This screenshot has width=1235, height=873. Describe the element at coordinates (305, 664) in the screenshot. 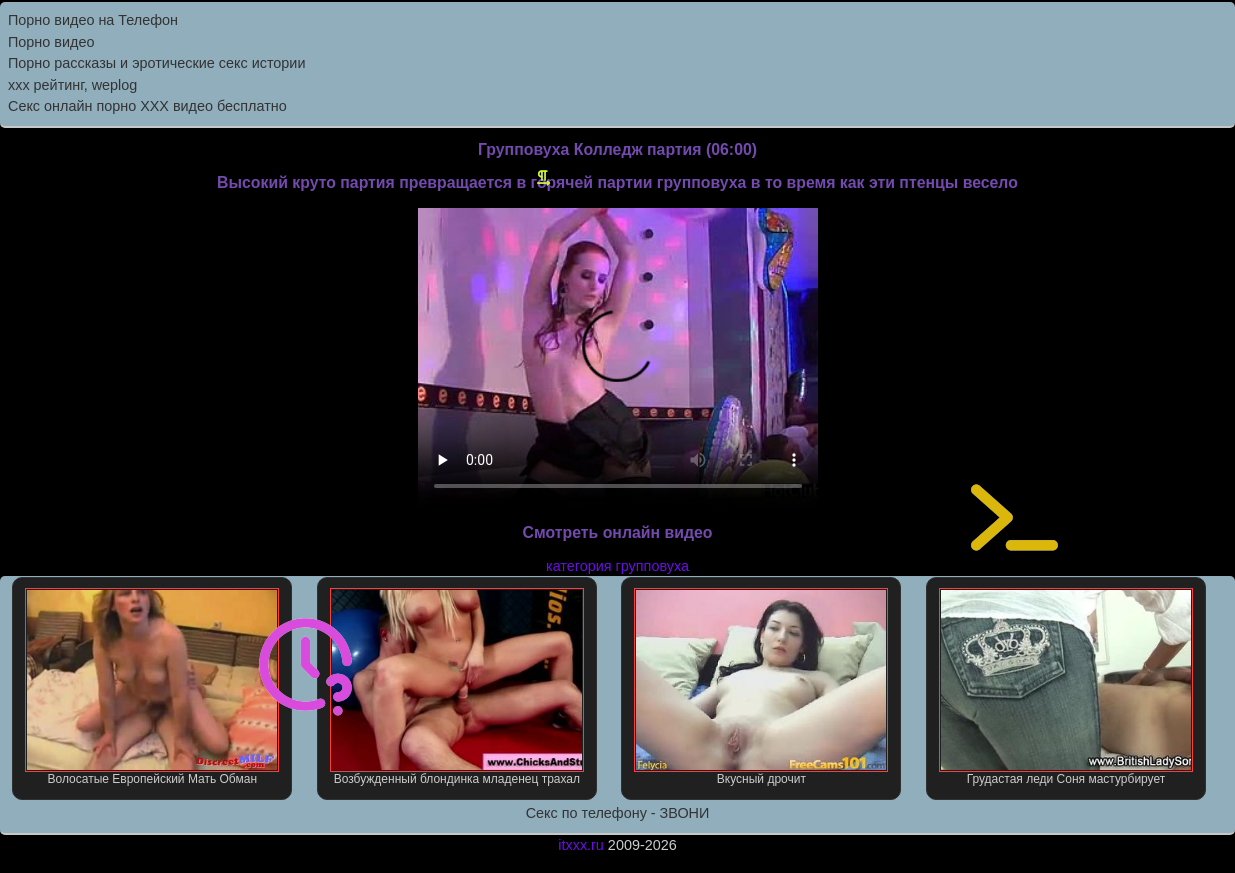

I see `unknown or unconfirmed time` at that location.